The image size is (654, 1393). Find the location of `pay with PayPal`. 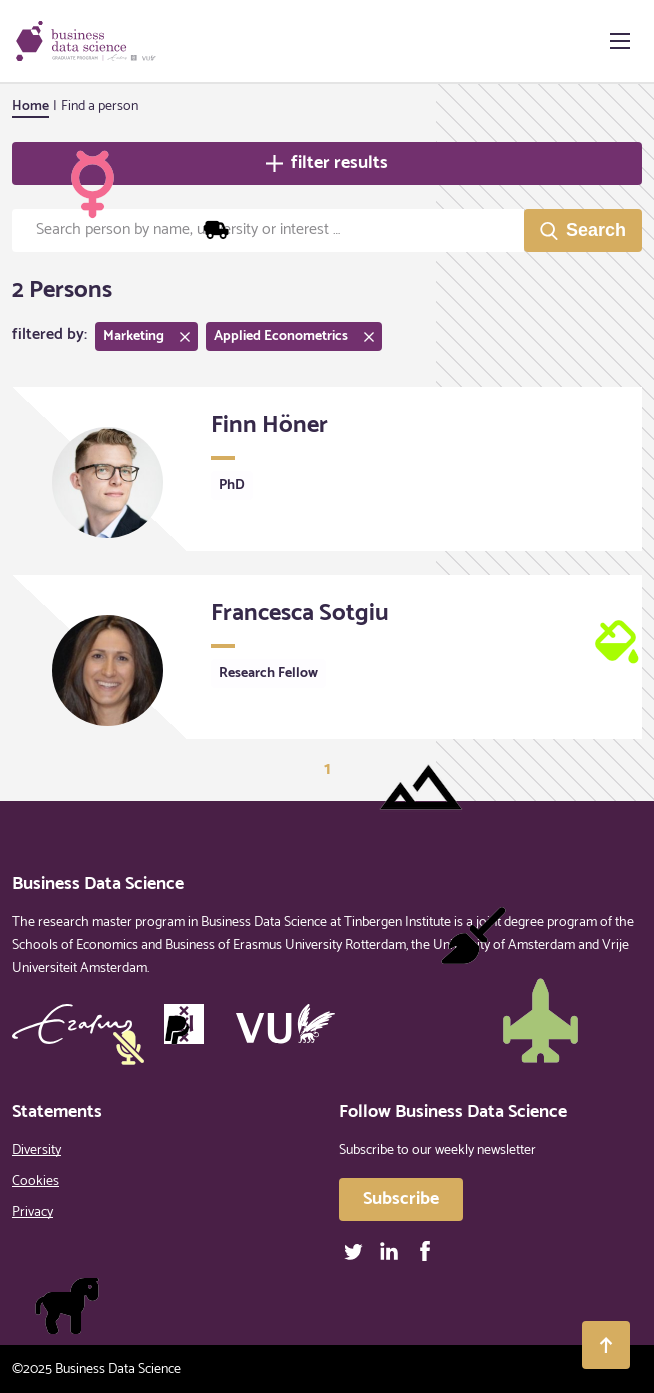

pay with PayPal is located at coordinates (177, 1030).